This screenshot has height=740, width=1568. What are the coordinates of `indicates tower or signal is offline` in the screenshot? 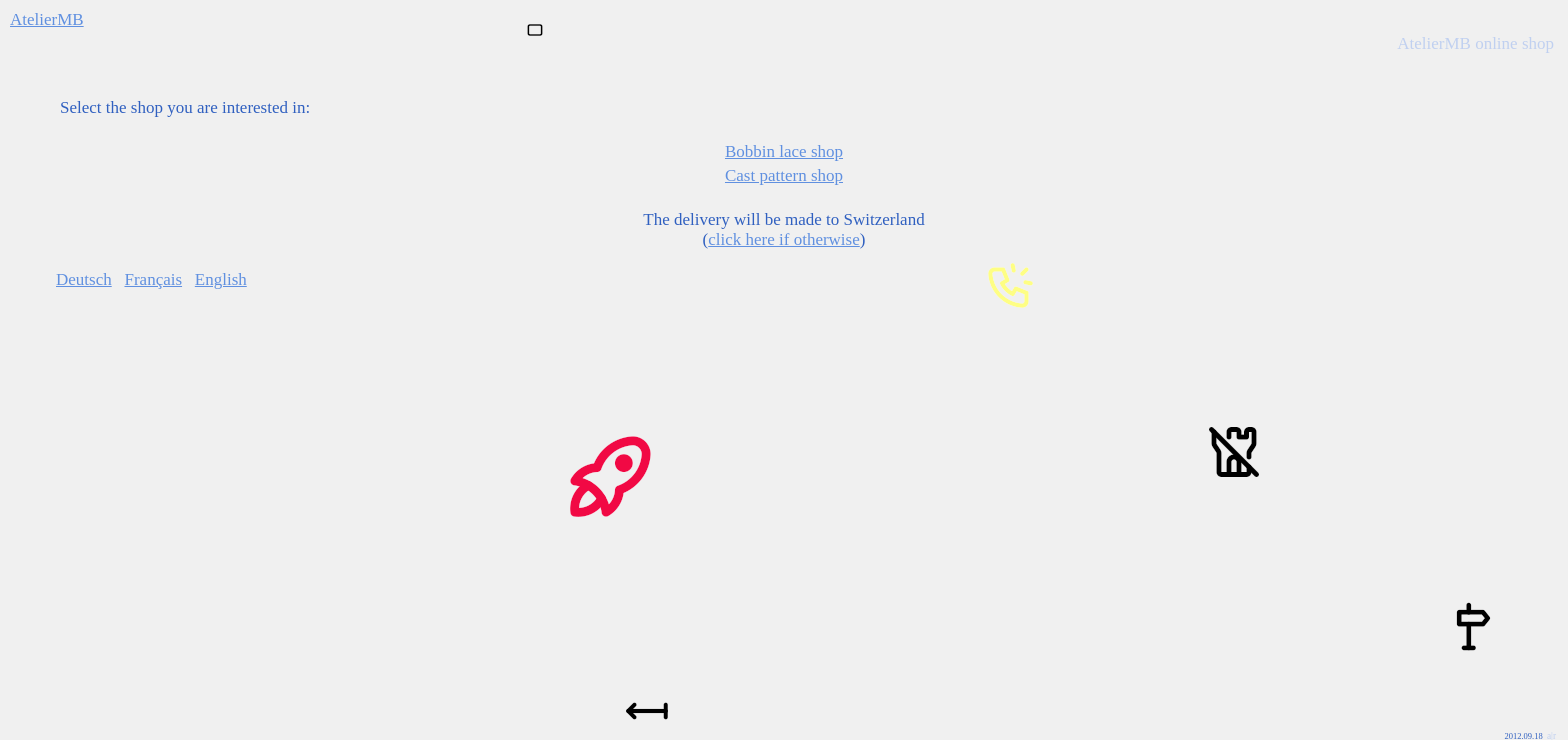 It's located at (1234, 452).